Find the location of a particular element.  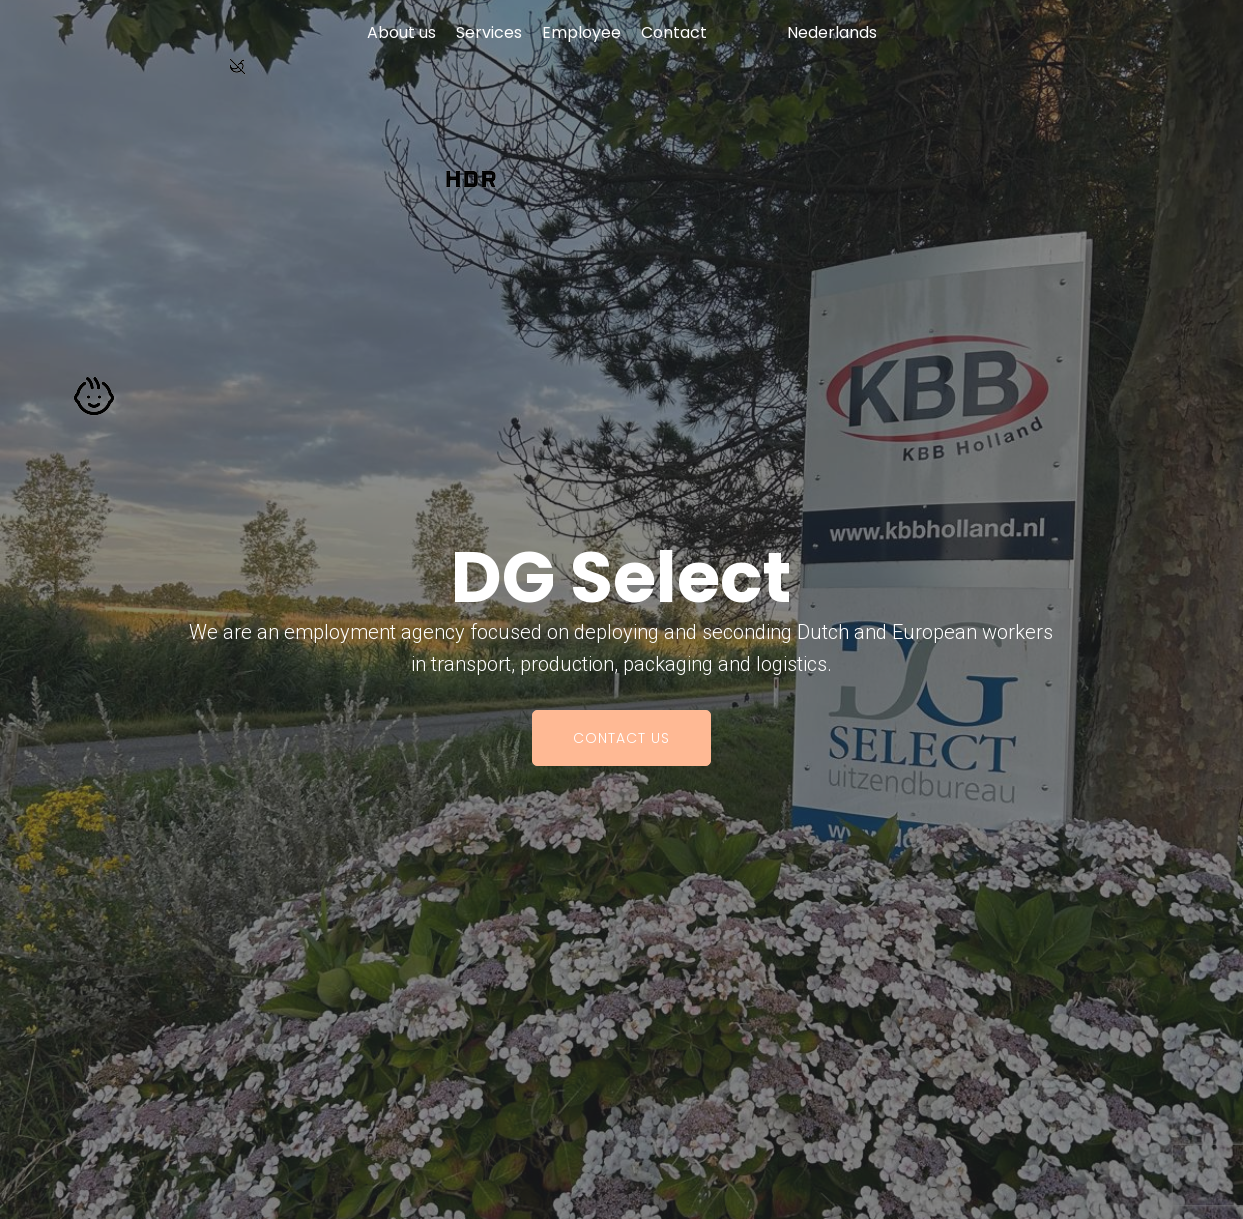

HDR mode is currently enabled is located at coordinates (471, 179).